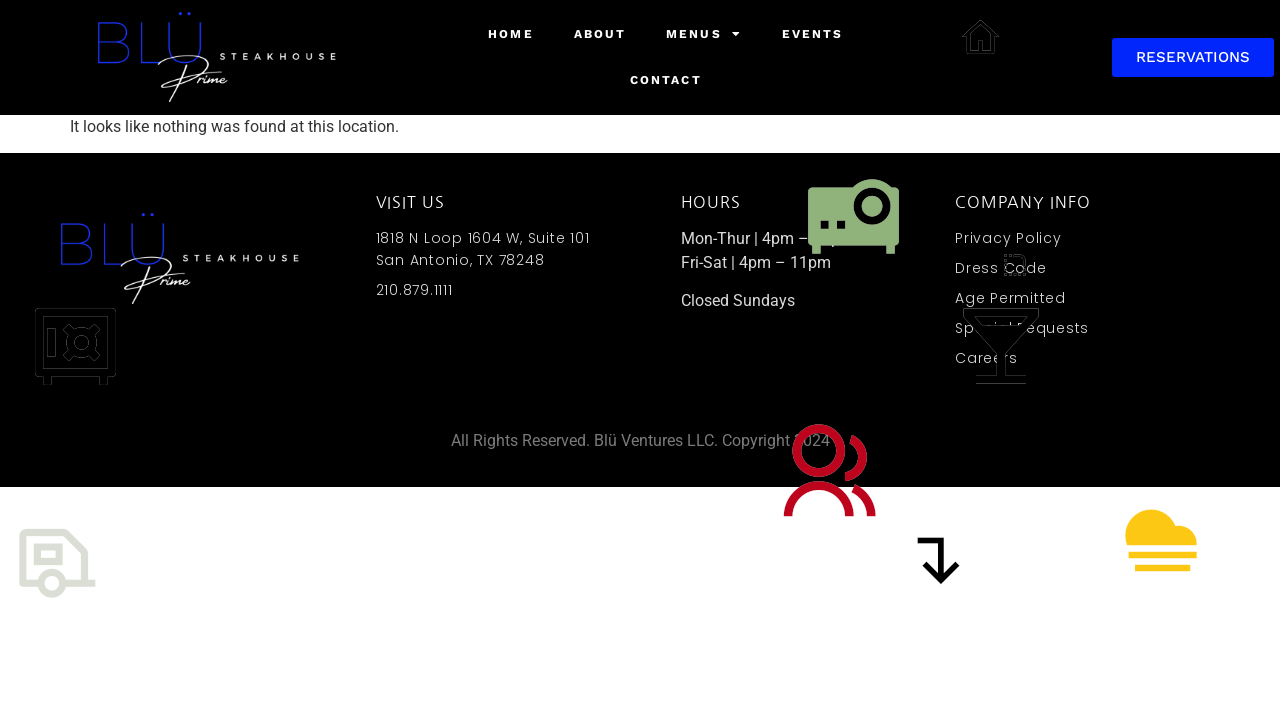 Image resolution: width=1280 pixels, height=720 pixels. I want to click on access secure storage or vault features, so click(75, 344).